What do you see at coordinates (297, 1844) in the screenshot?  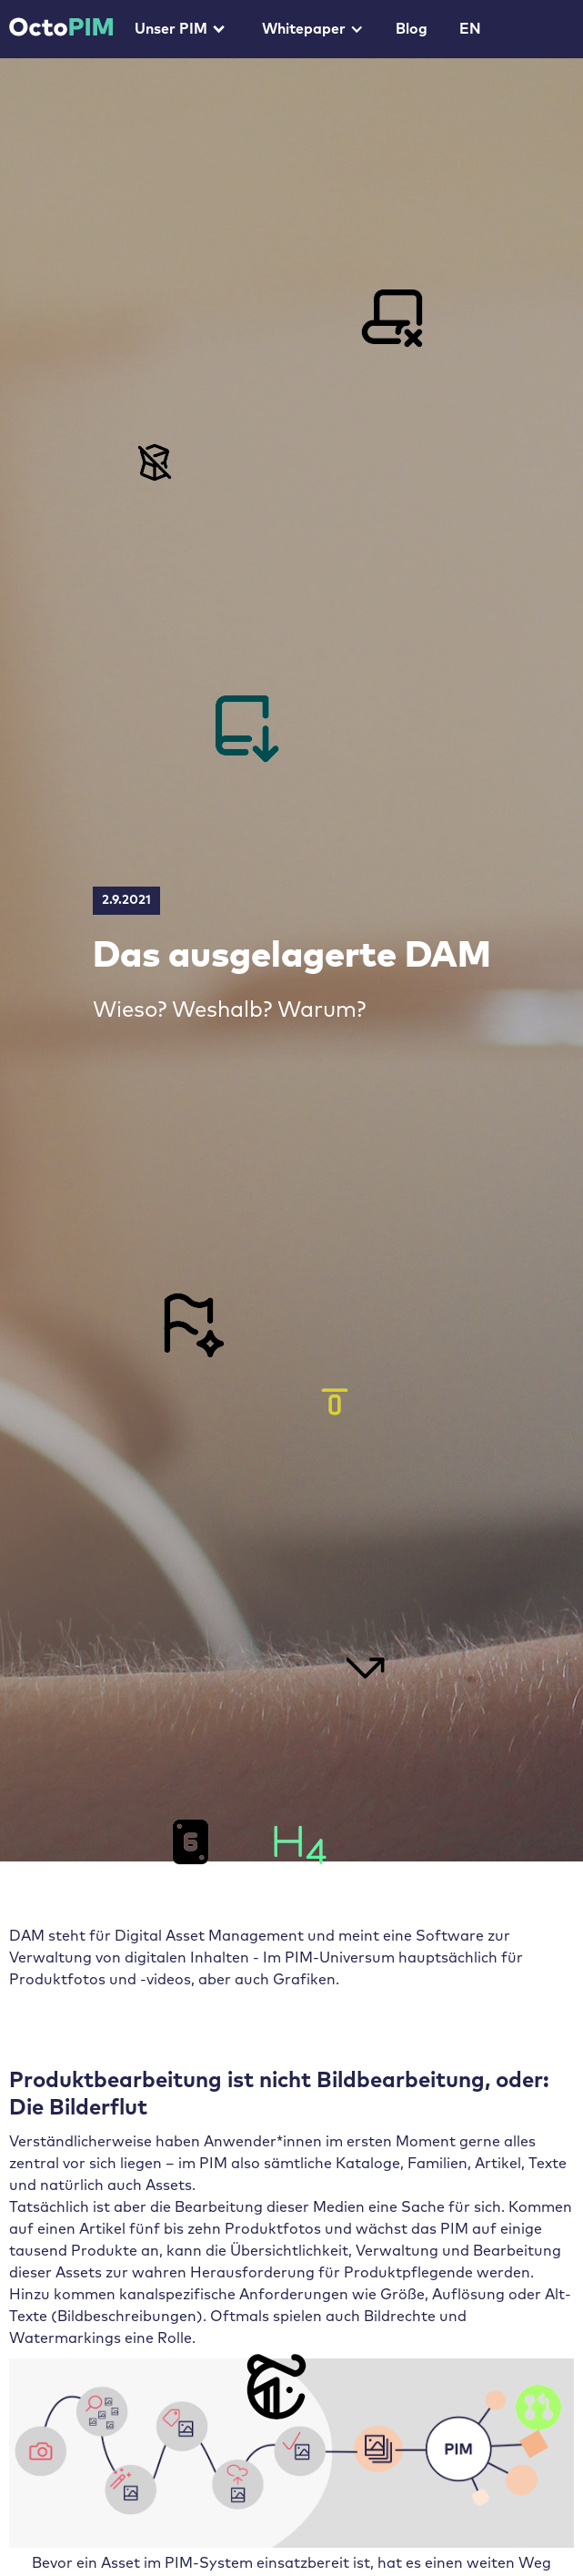 I see `format text as heading level 4` at bounding box center [297, 1844].